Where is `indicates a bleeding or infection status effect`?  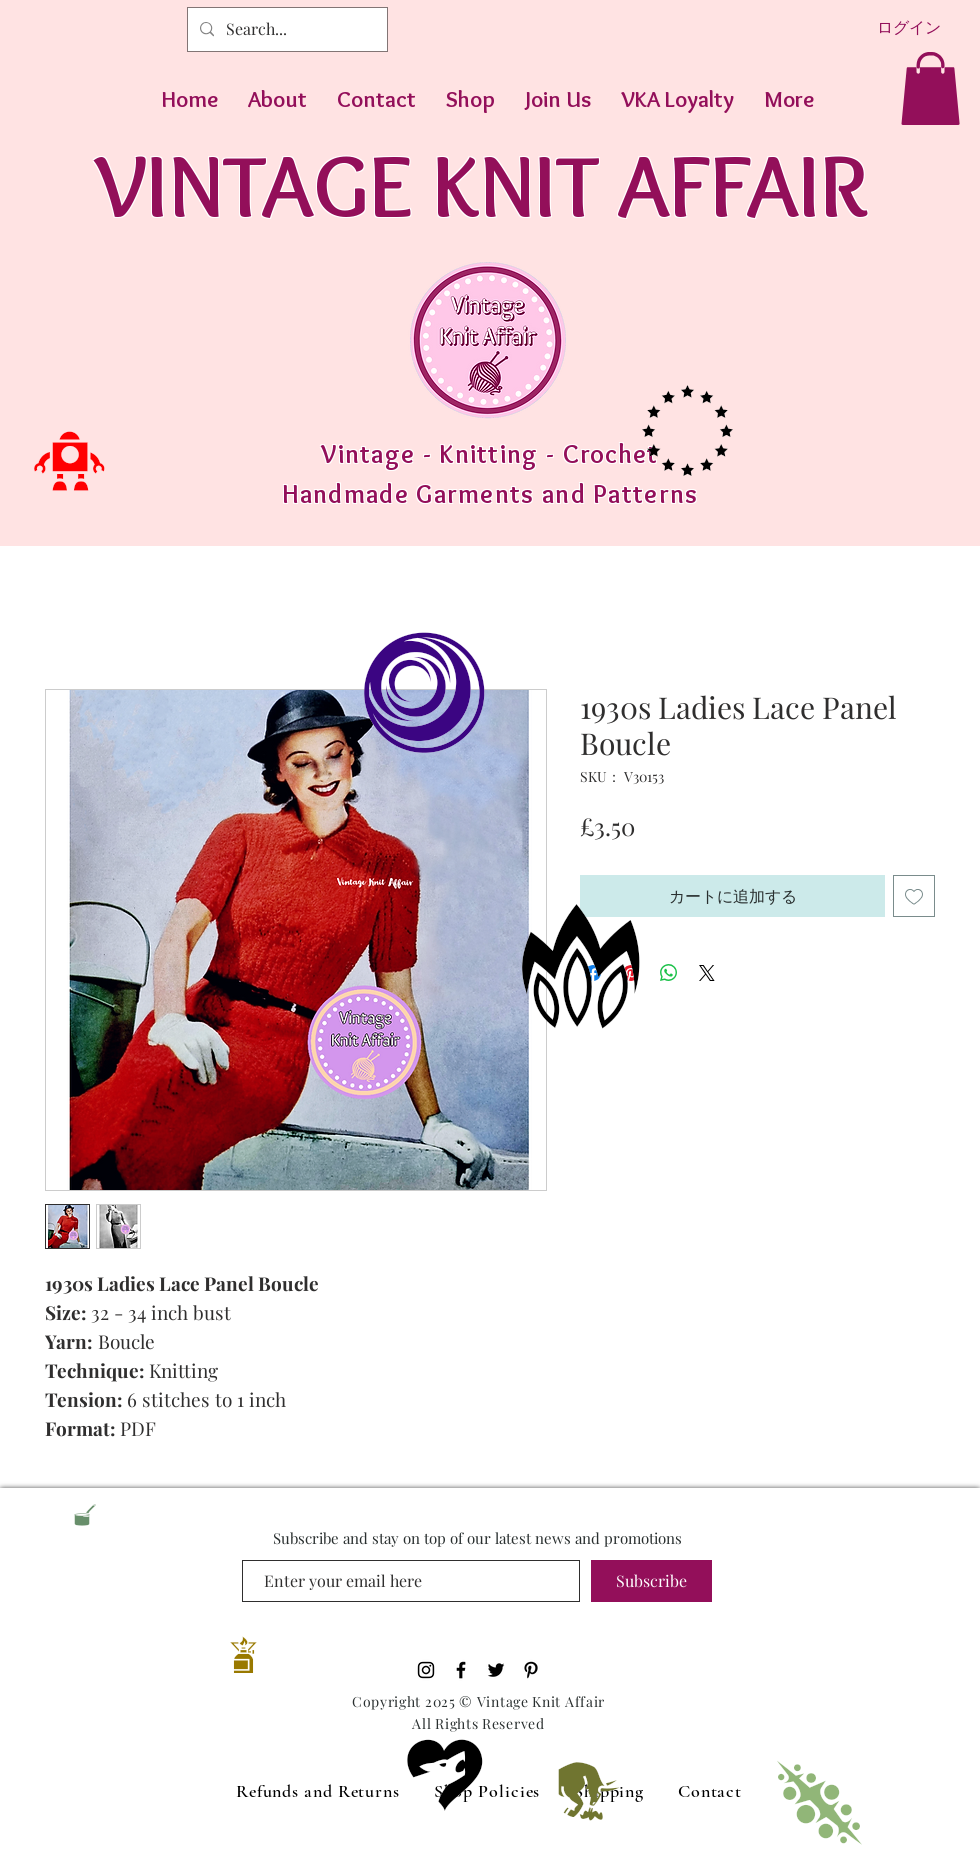 indicates a bleeding or infection status effect is located at coordinates (819, 1802).